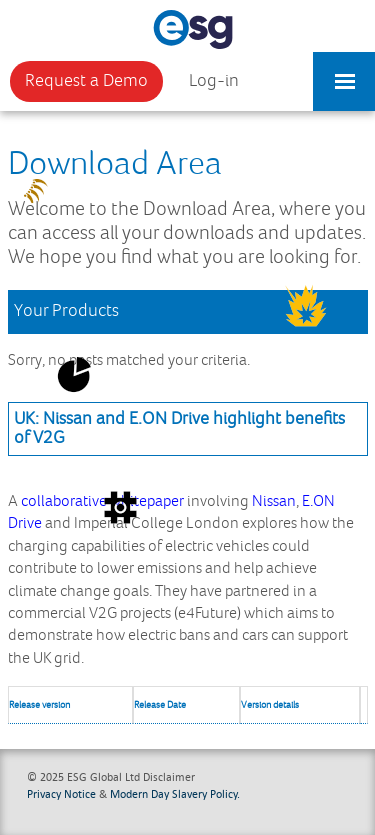  Describe the element at coordinates (305, 305) in the screenshot. I see `indicates screen damage or impact effect` at that location.